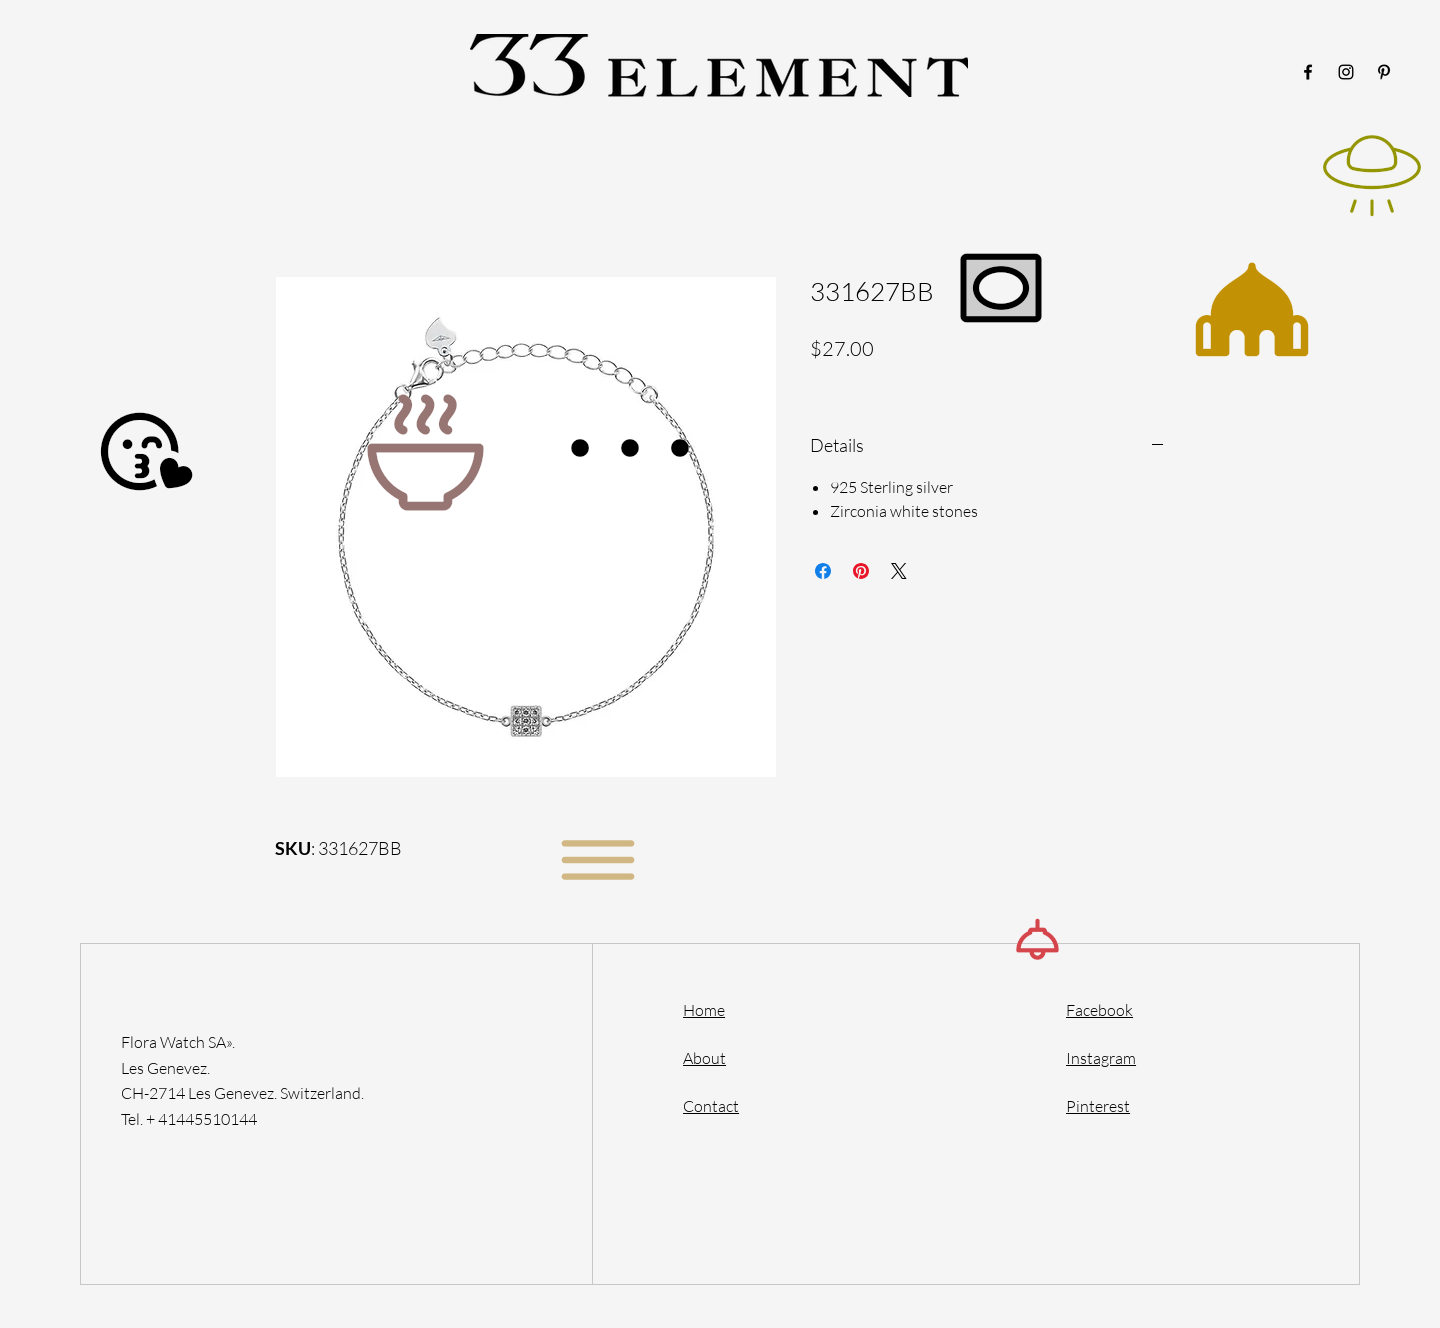  Describe the element at coordinates (144, 451) in the screenshot. I see `add a kiss or love reaction to a message` at that location.